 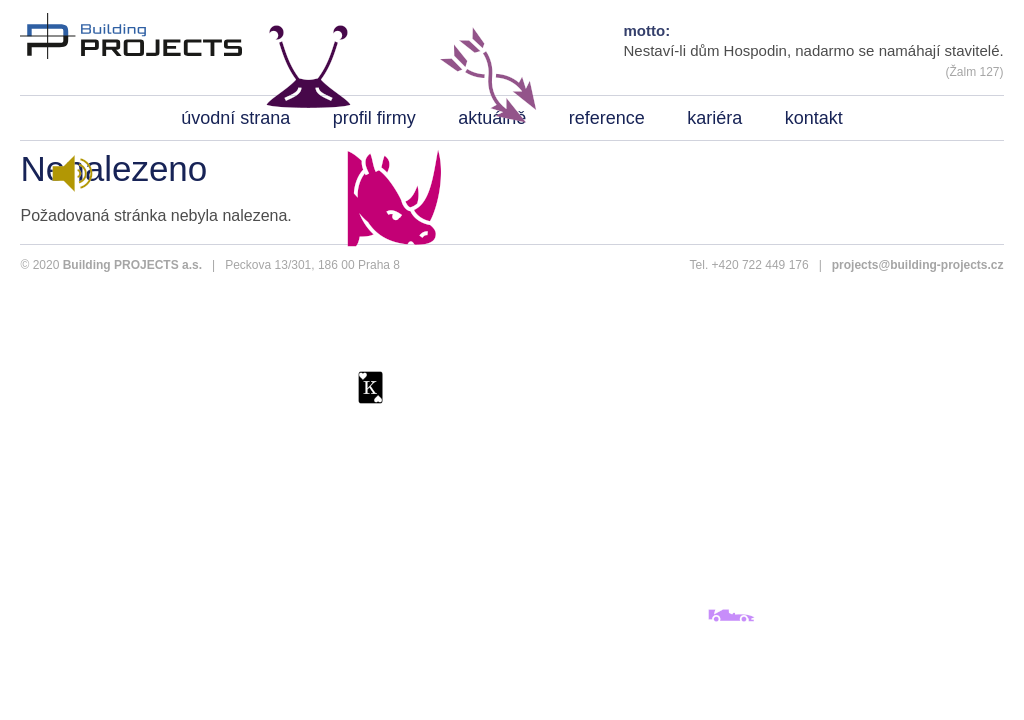 What do you see at coordinates (308, 64) in the screenshot?
I see `indicates slow loading or processing speed` at bounding box center [308, 64].